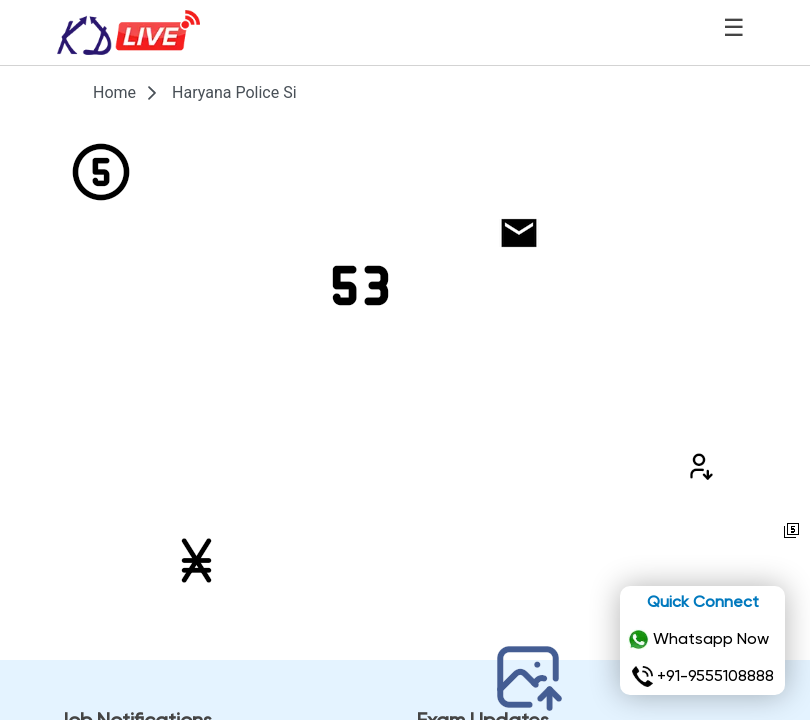 This screenshot has width=810, height=720. I want to click on step 5 in a multi-step process, so click(101, 172).